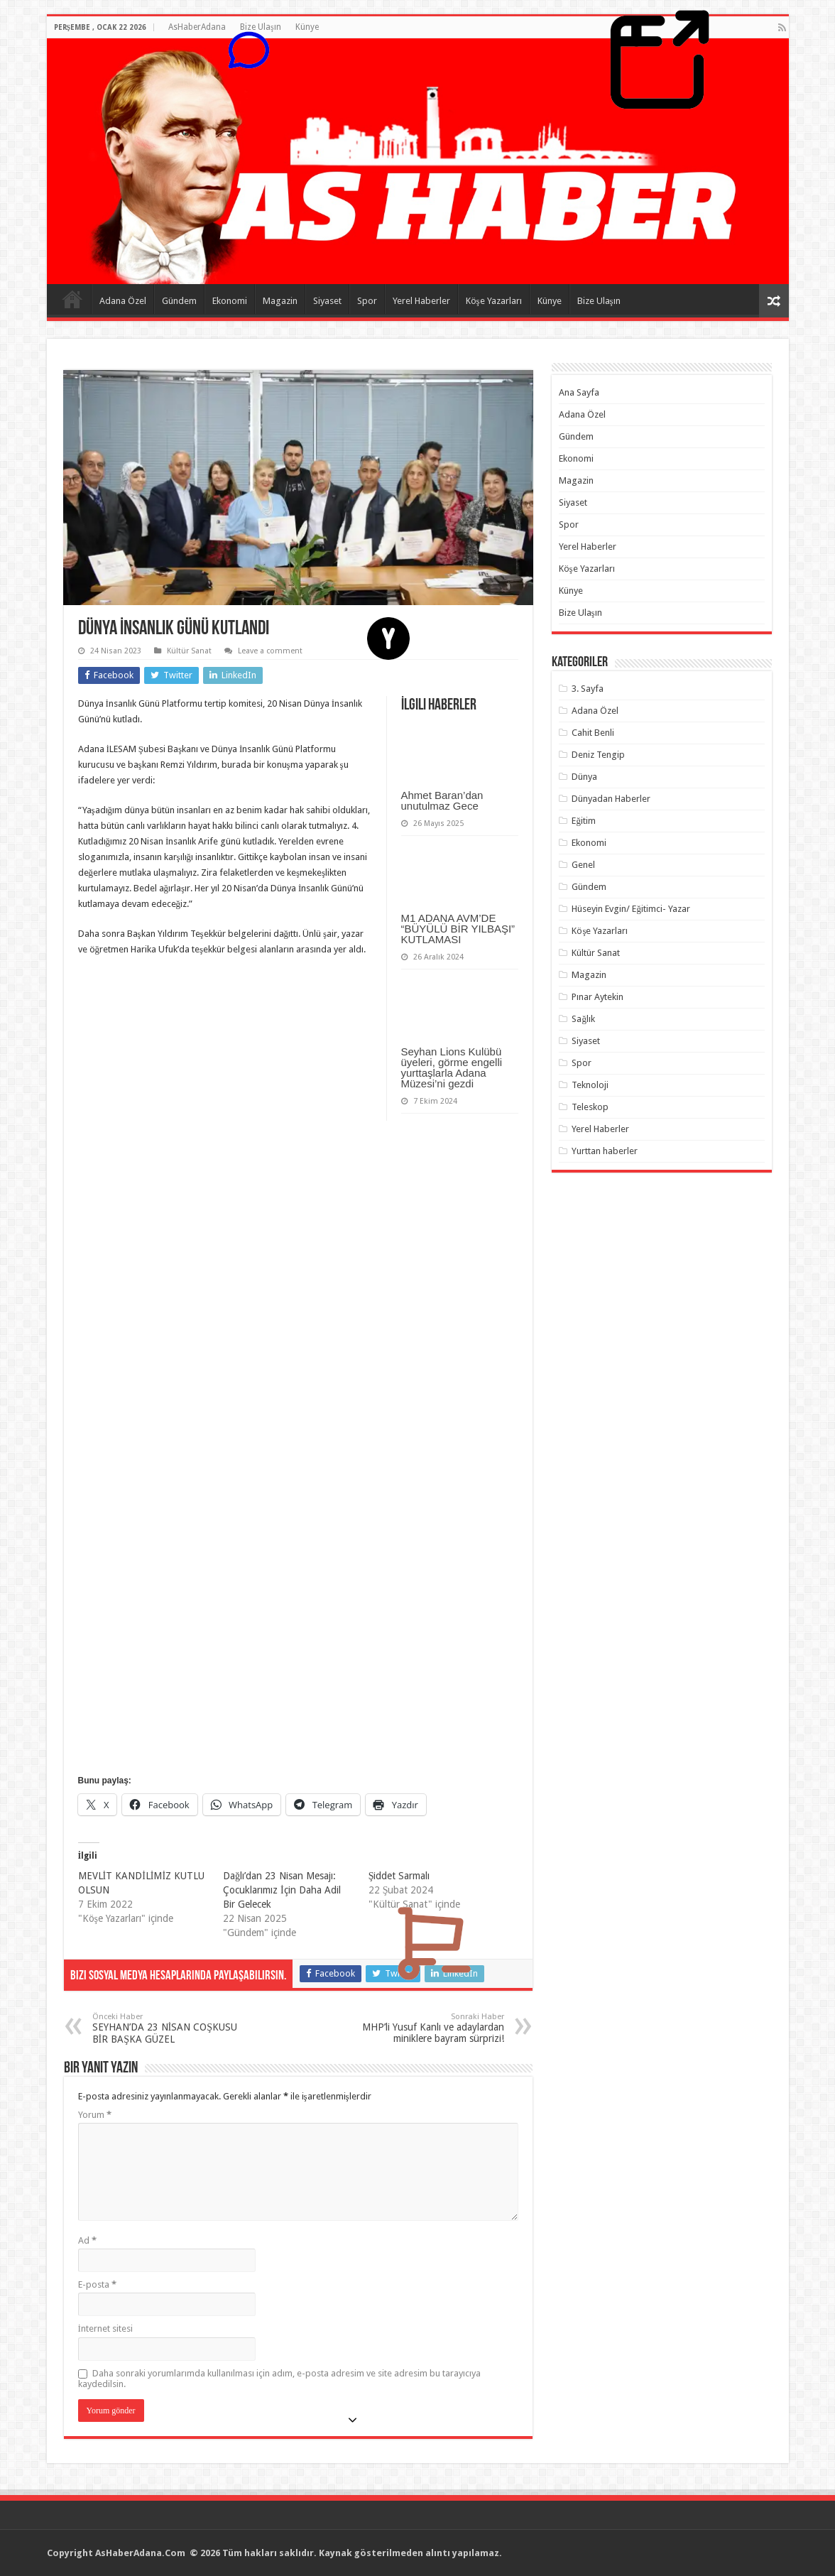  What do you see at coordinates (388, 638) in the screenshot?
I see `indicates items or options starting with the letter Y` at bounding box center [388, 638].